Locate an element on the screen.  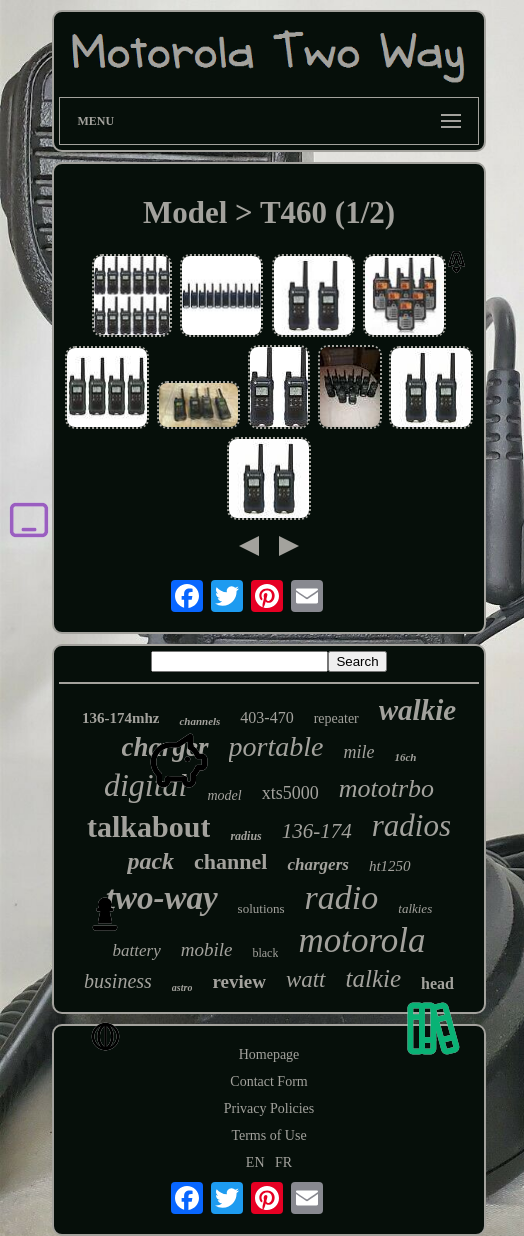
play chess or access chess game is located at coordinates (105, 915).